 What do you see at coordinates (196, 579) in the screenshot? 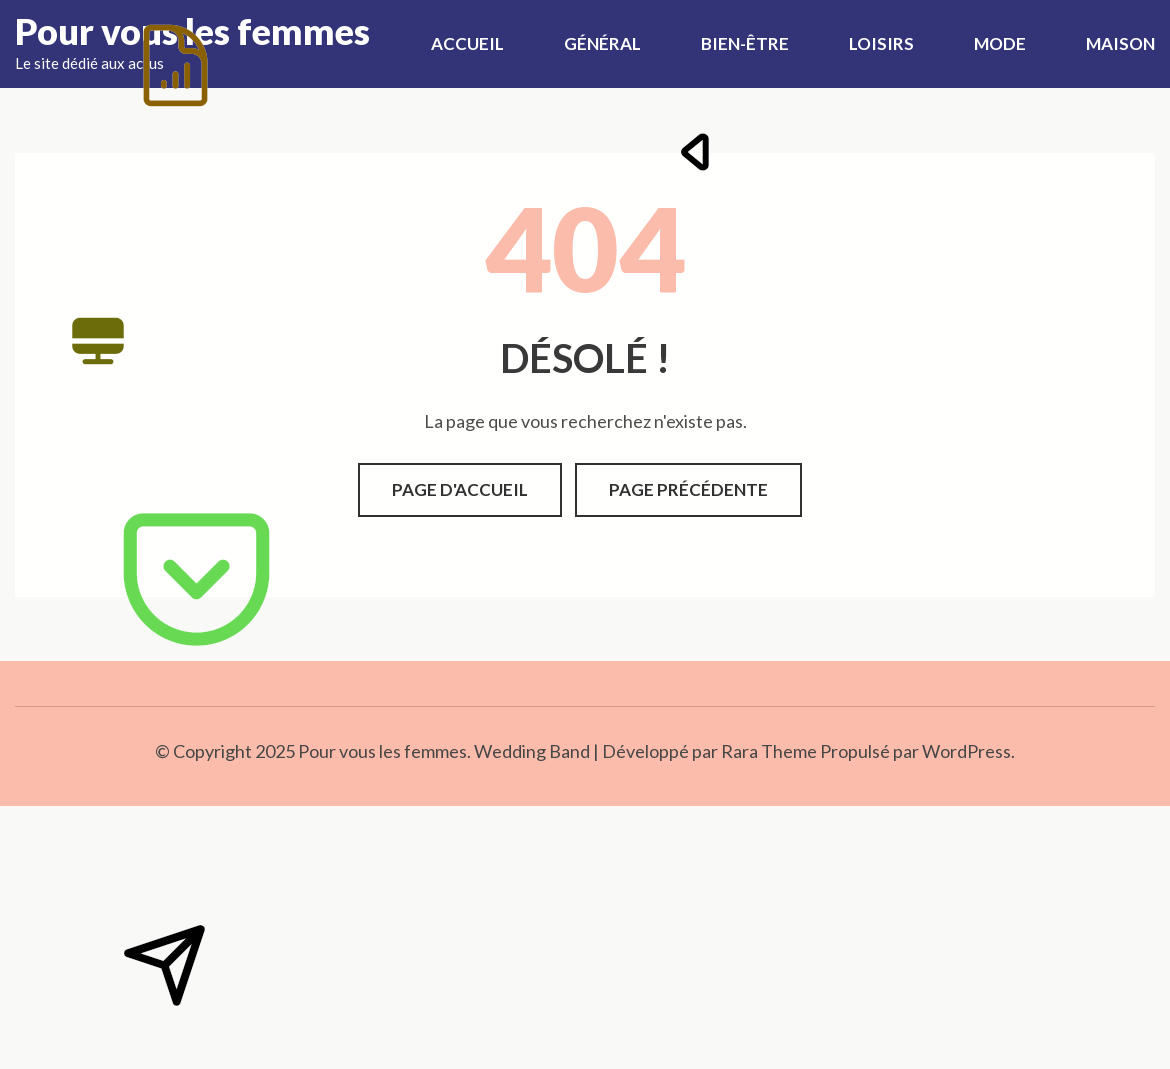
I see `save to pocket for later reading` at bounding box center [196, 579].